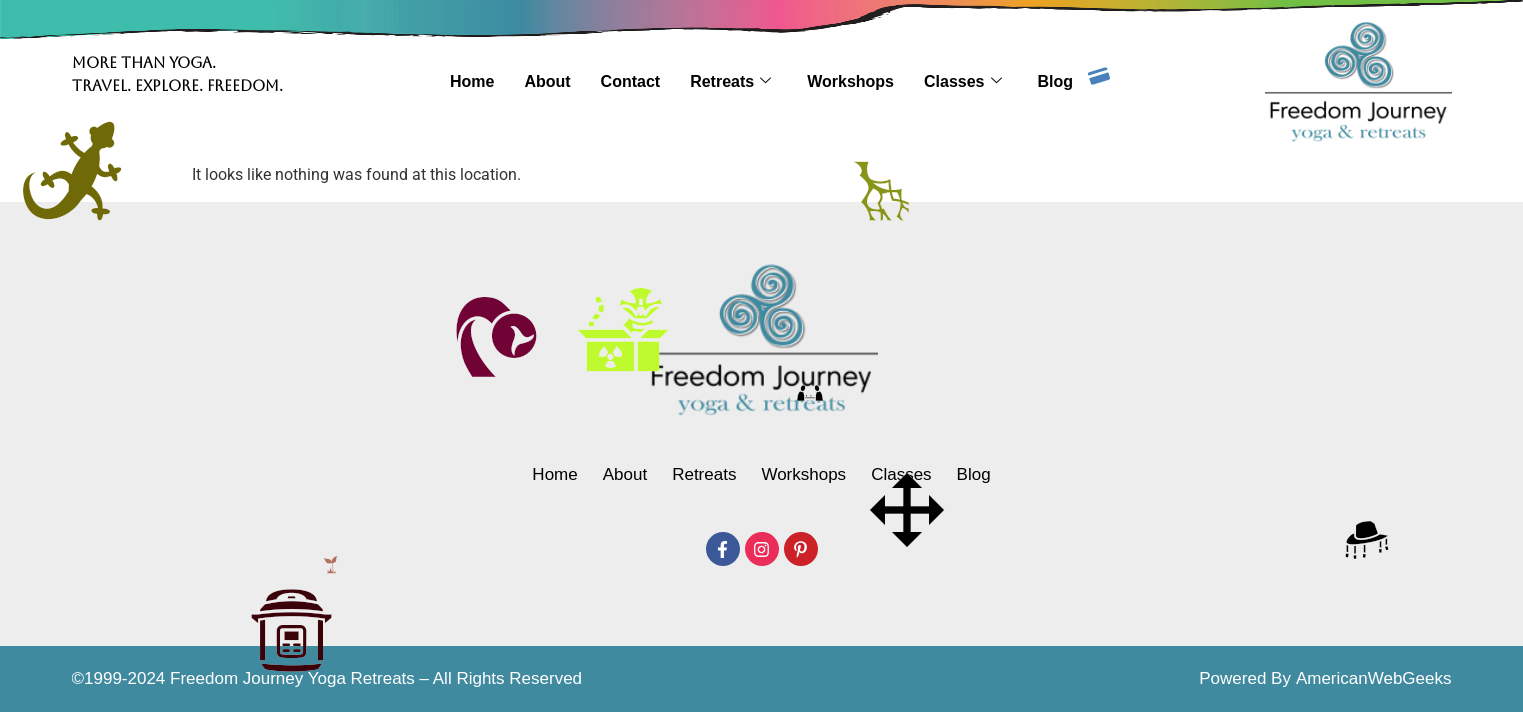 The width and height of the screenshot is (1523, 720). What do you see at coordinates (810, 393) in the screenshot?
I see `find or join tabletop gaming sessions` at bounding box center [810, 393].